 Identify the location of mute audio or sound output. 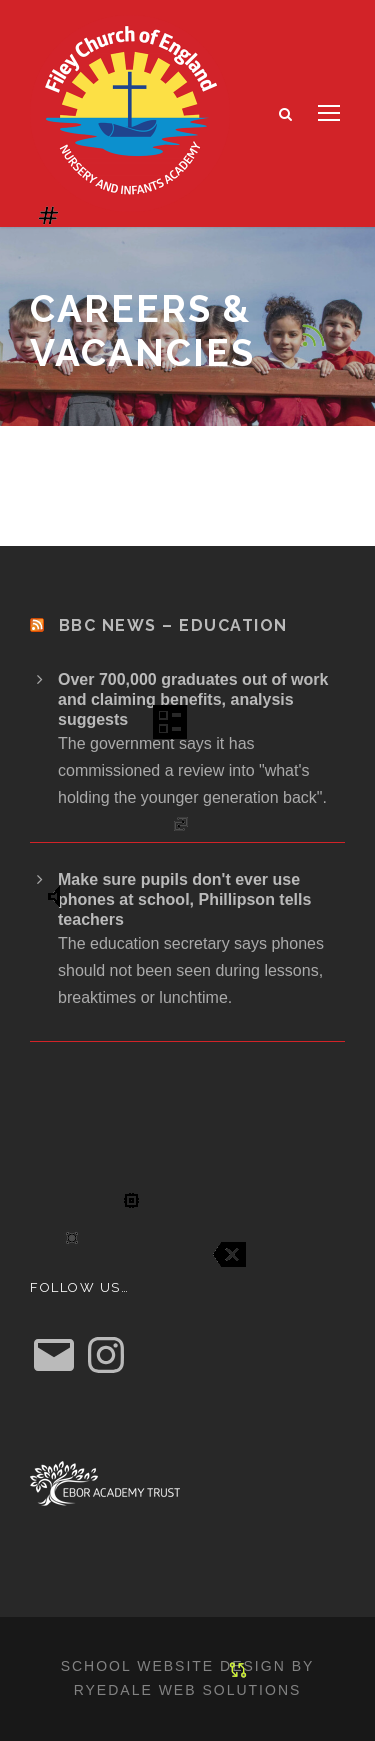
(54, 896).